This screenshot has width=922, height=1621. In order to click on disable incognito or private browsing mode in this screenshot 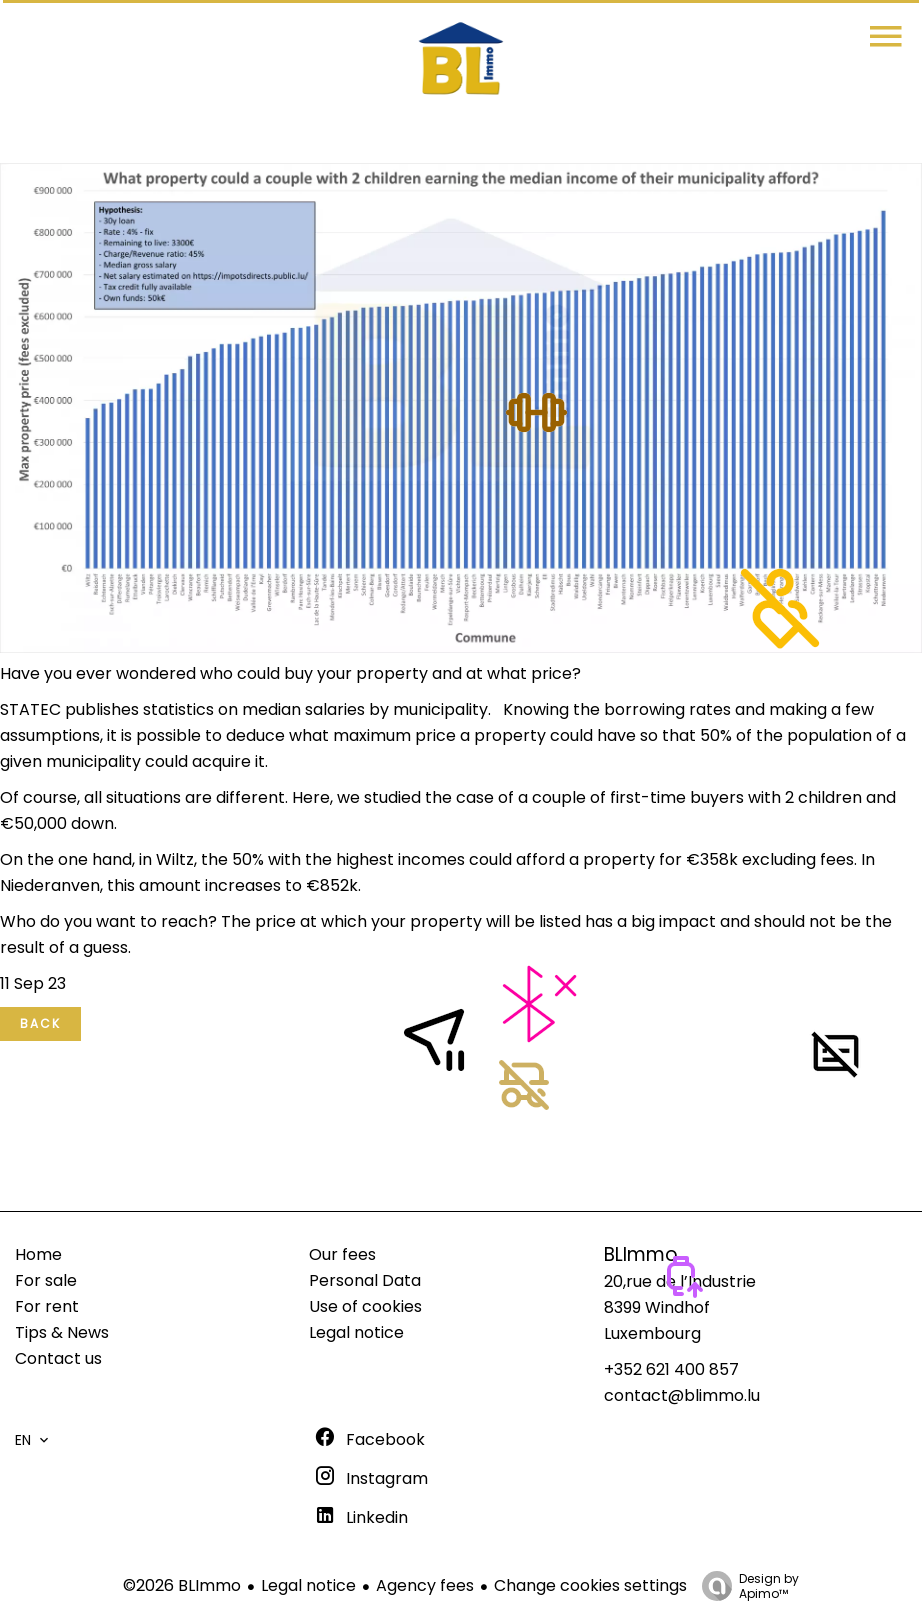, I will do `click(524, 1085)`.